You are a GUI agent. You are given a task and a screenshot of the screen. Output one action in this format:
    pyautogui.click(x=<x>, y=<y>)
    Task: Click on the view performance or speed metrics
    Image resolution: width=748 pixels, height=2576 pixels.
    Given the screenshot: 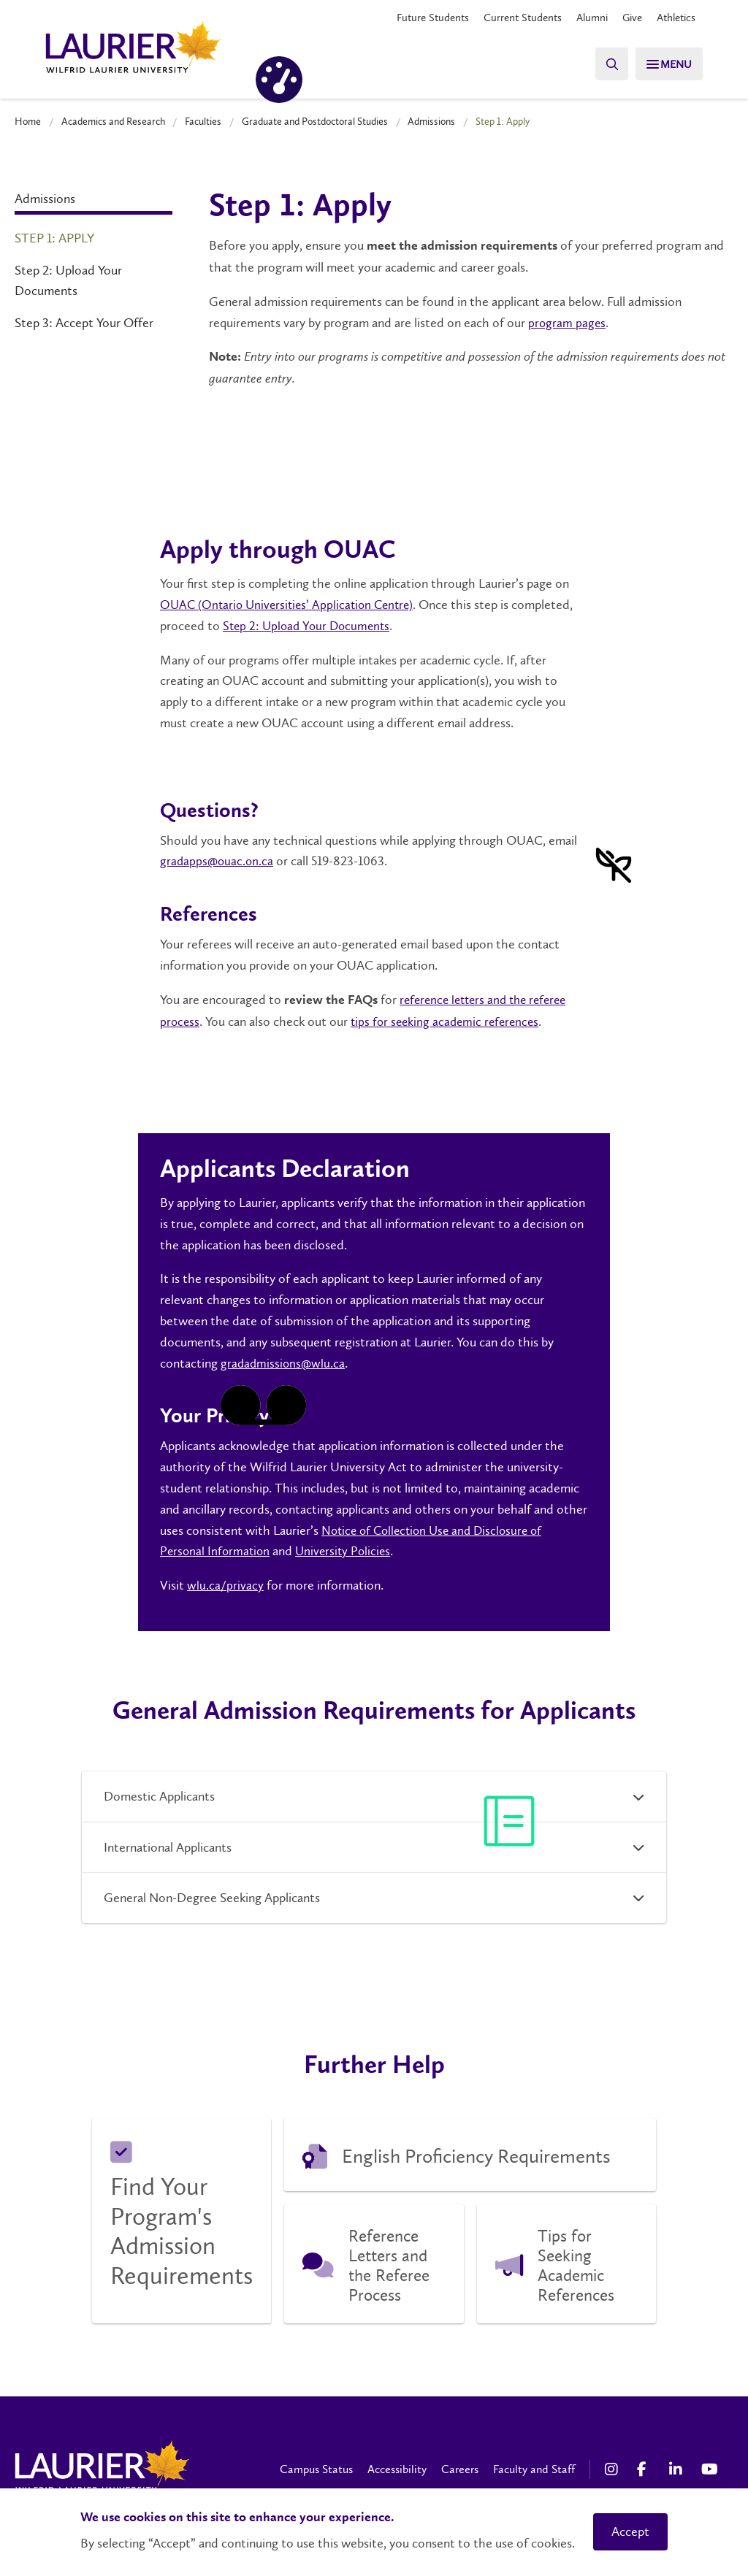 What is the action you would take?
    pyautogui.click(x=279, y=80)
    